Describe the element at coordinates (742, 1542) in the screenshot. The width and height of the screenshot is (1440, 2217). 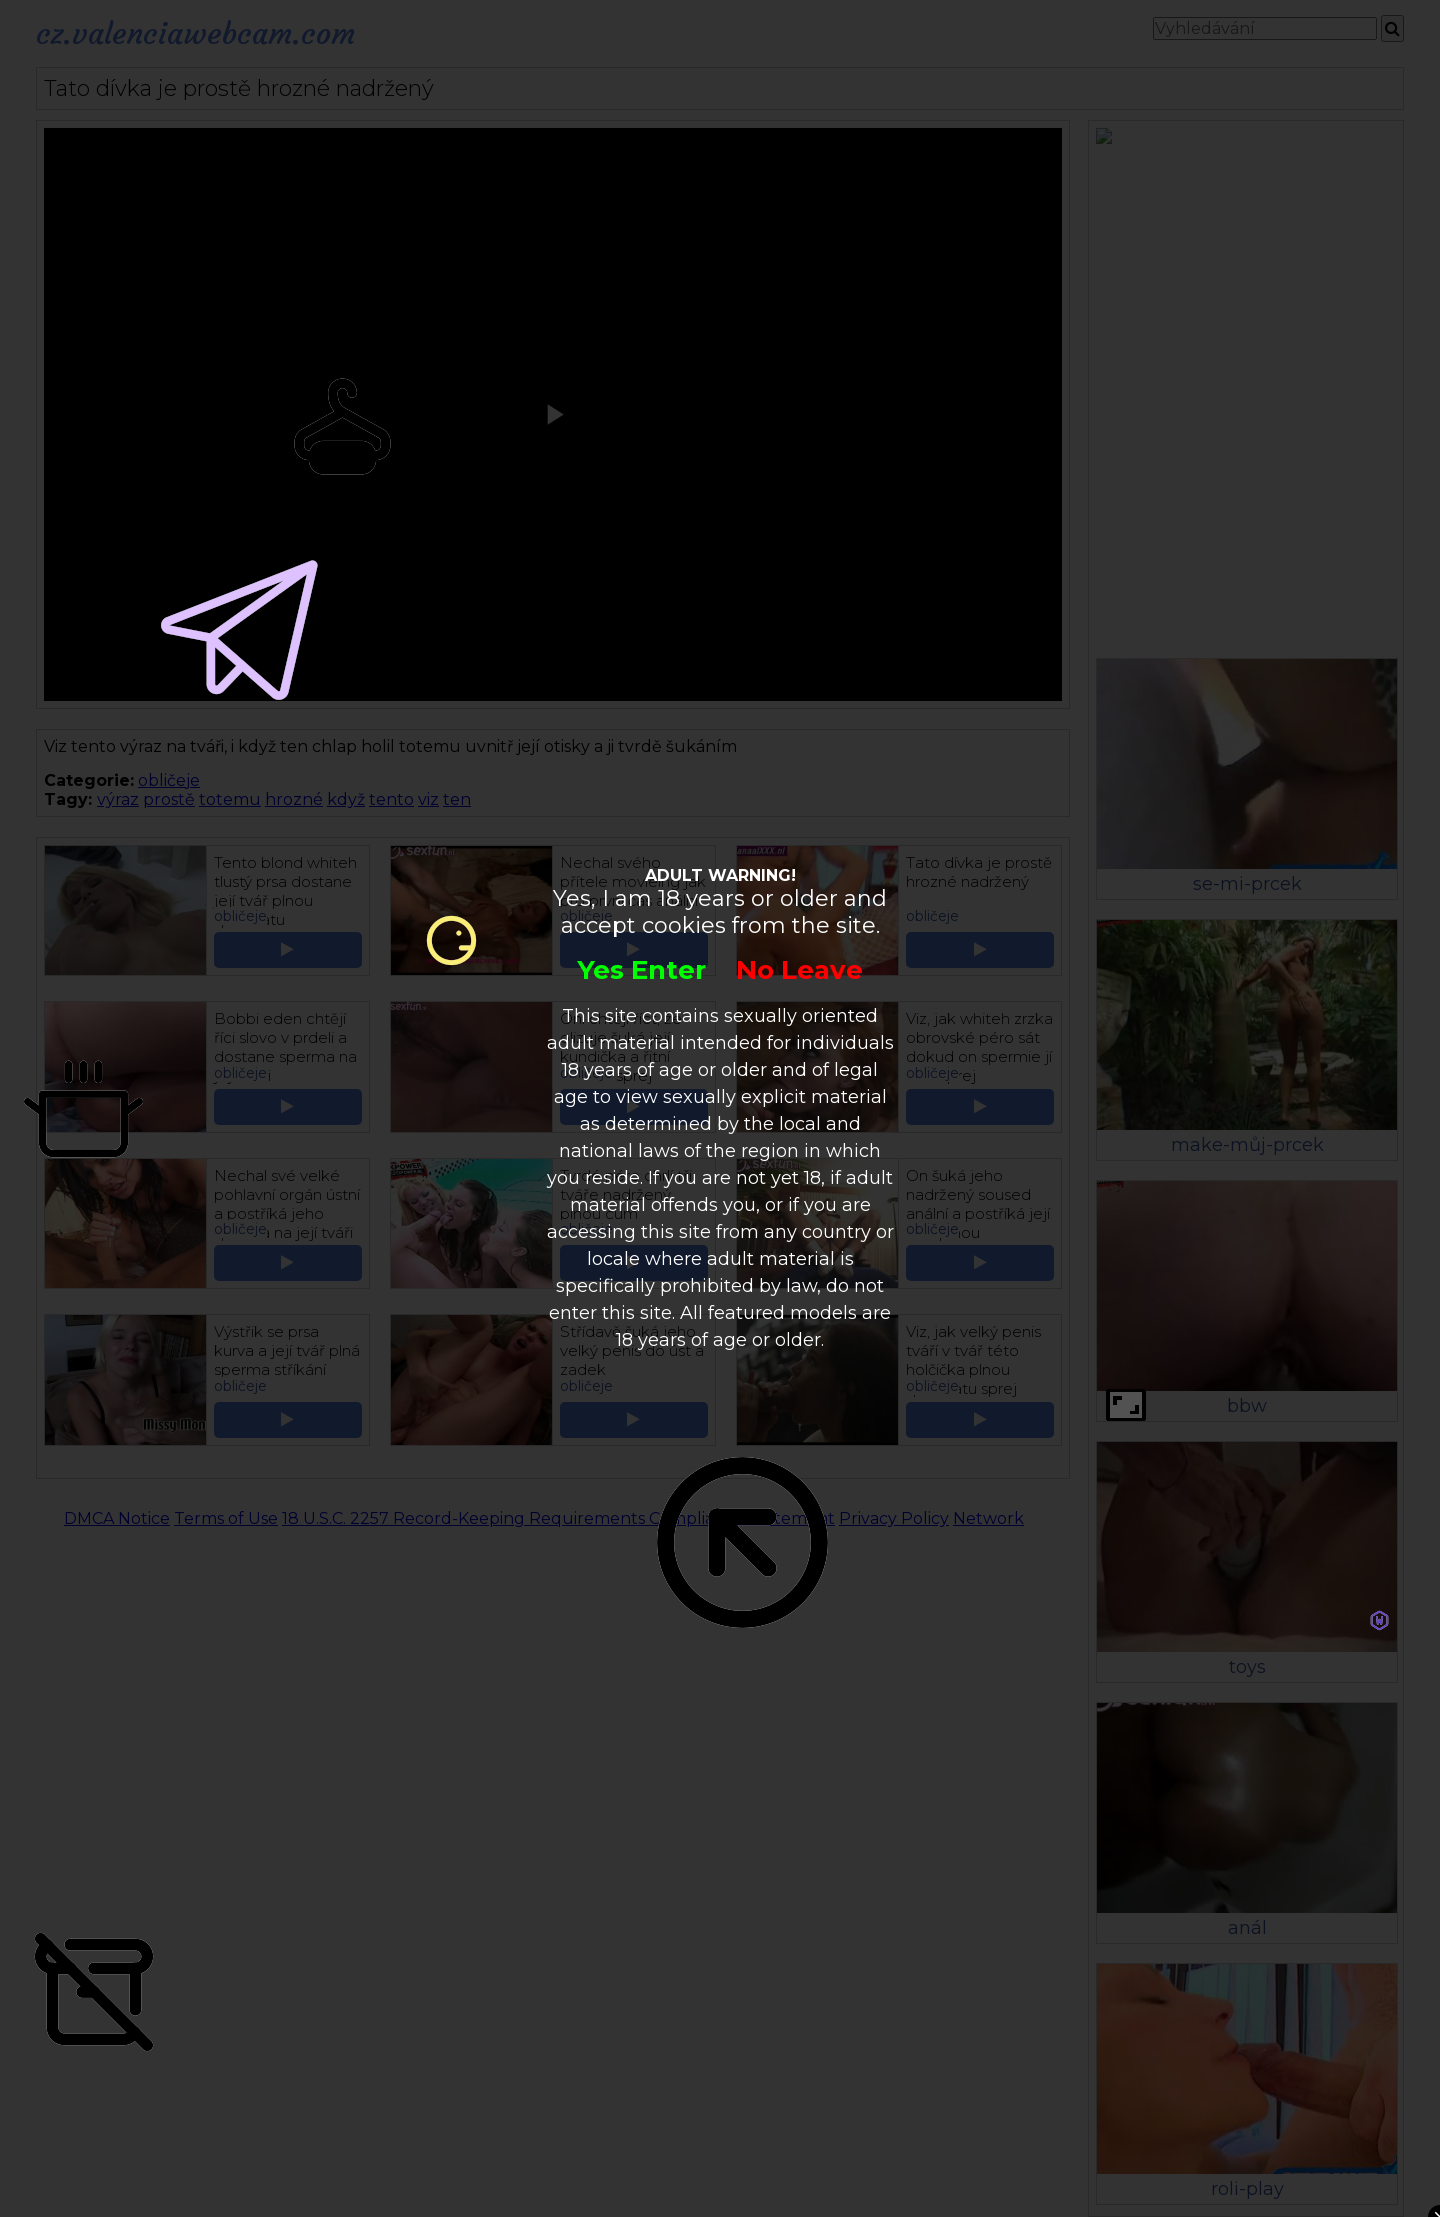
I see `navigate back to previous screen` at that location.